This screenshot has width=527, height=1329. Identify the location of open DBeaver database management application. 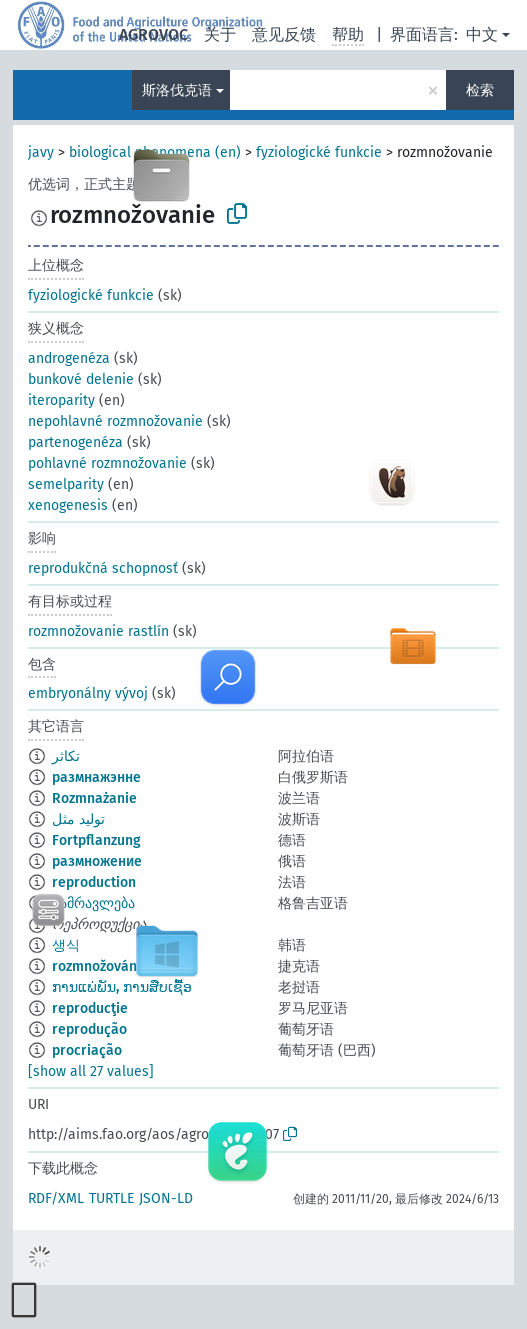
(392, 482).